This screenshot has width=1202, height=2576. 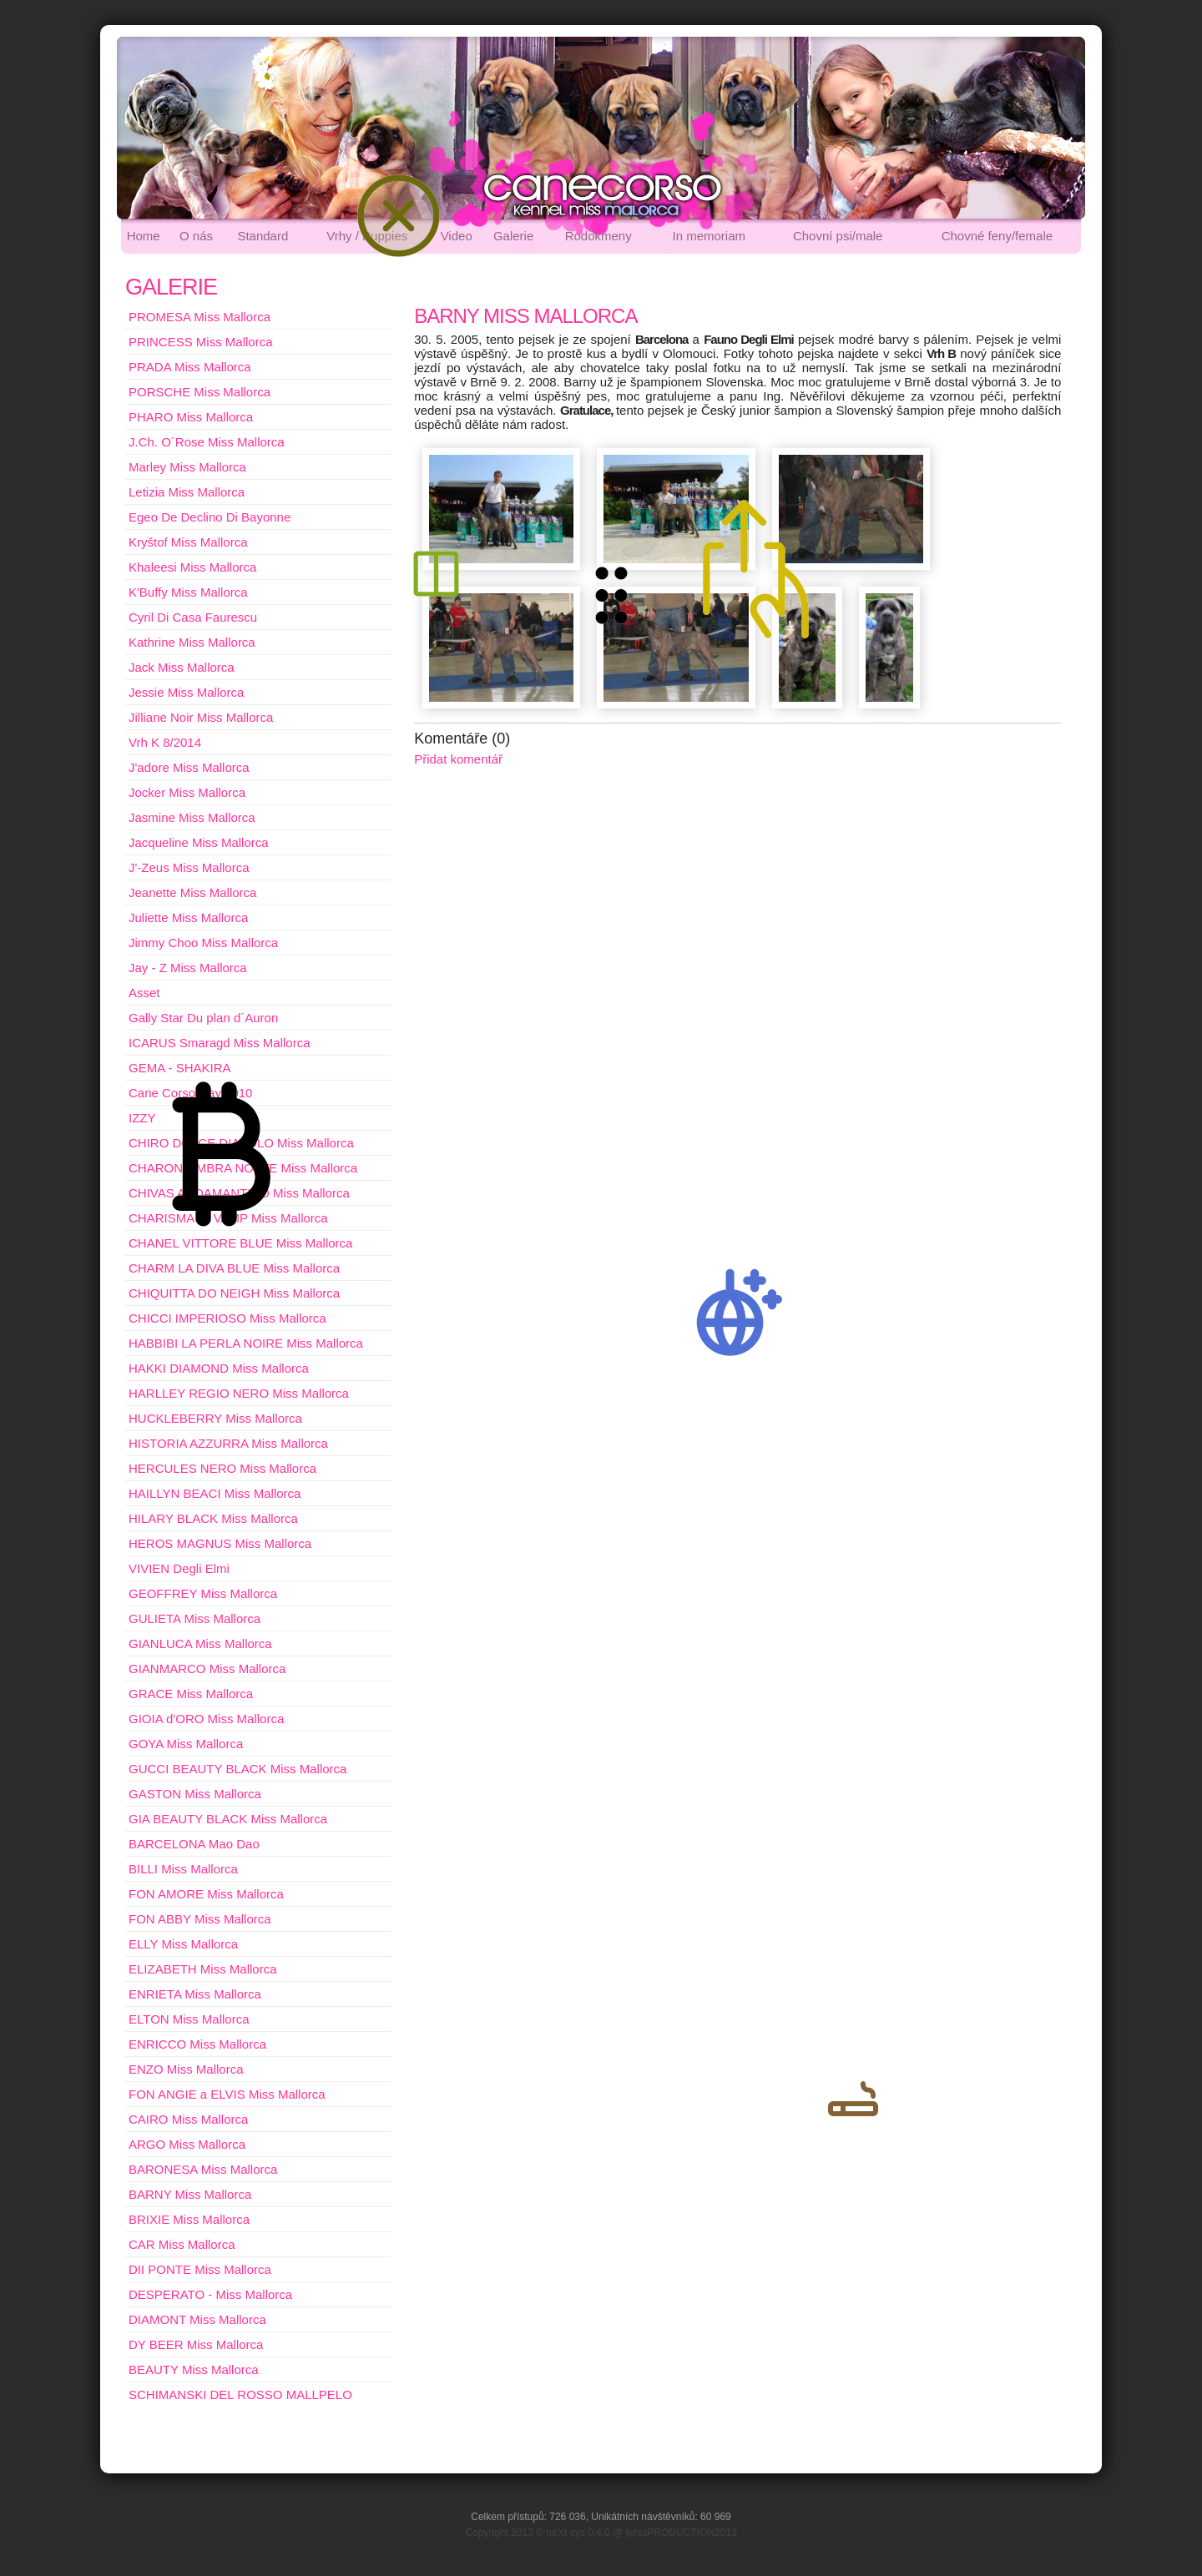 What do you see at coordinates (735, 1313) in the screenshot?
I see `access party or celebration mode` at bounding box center [735, 1313].